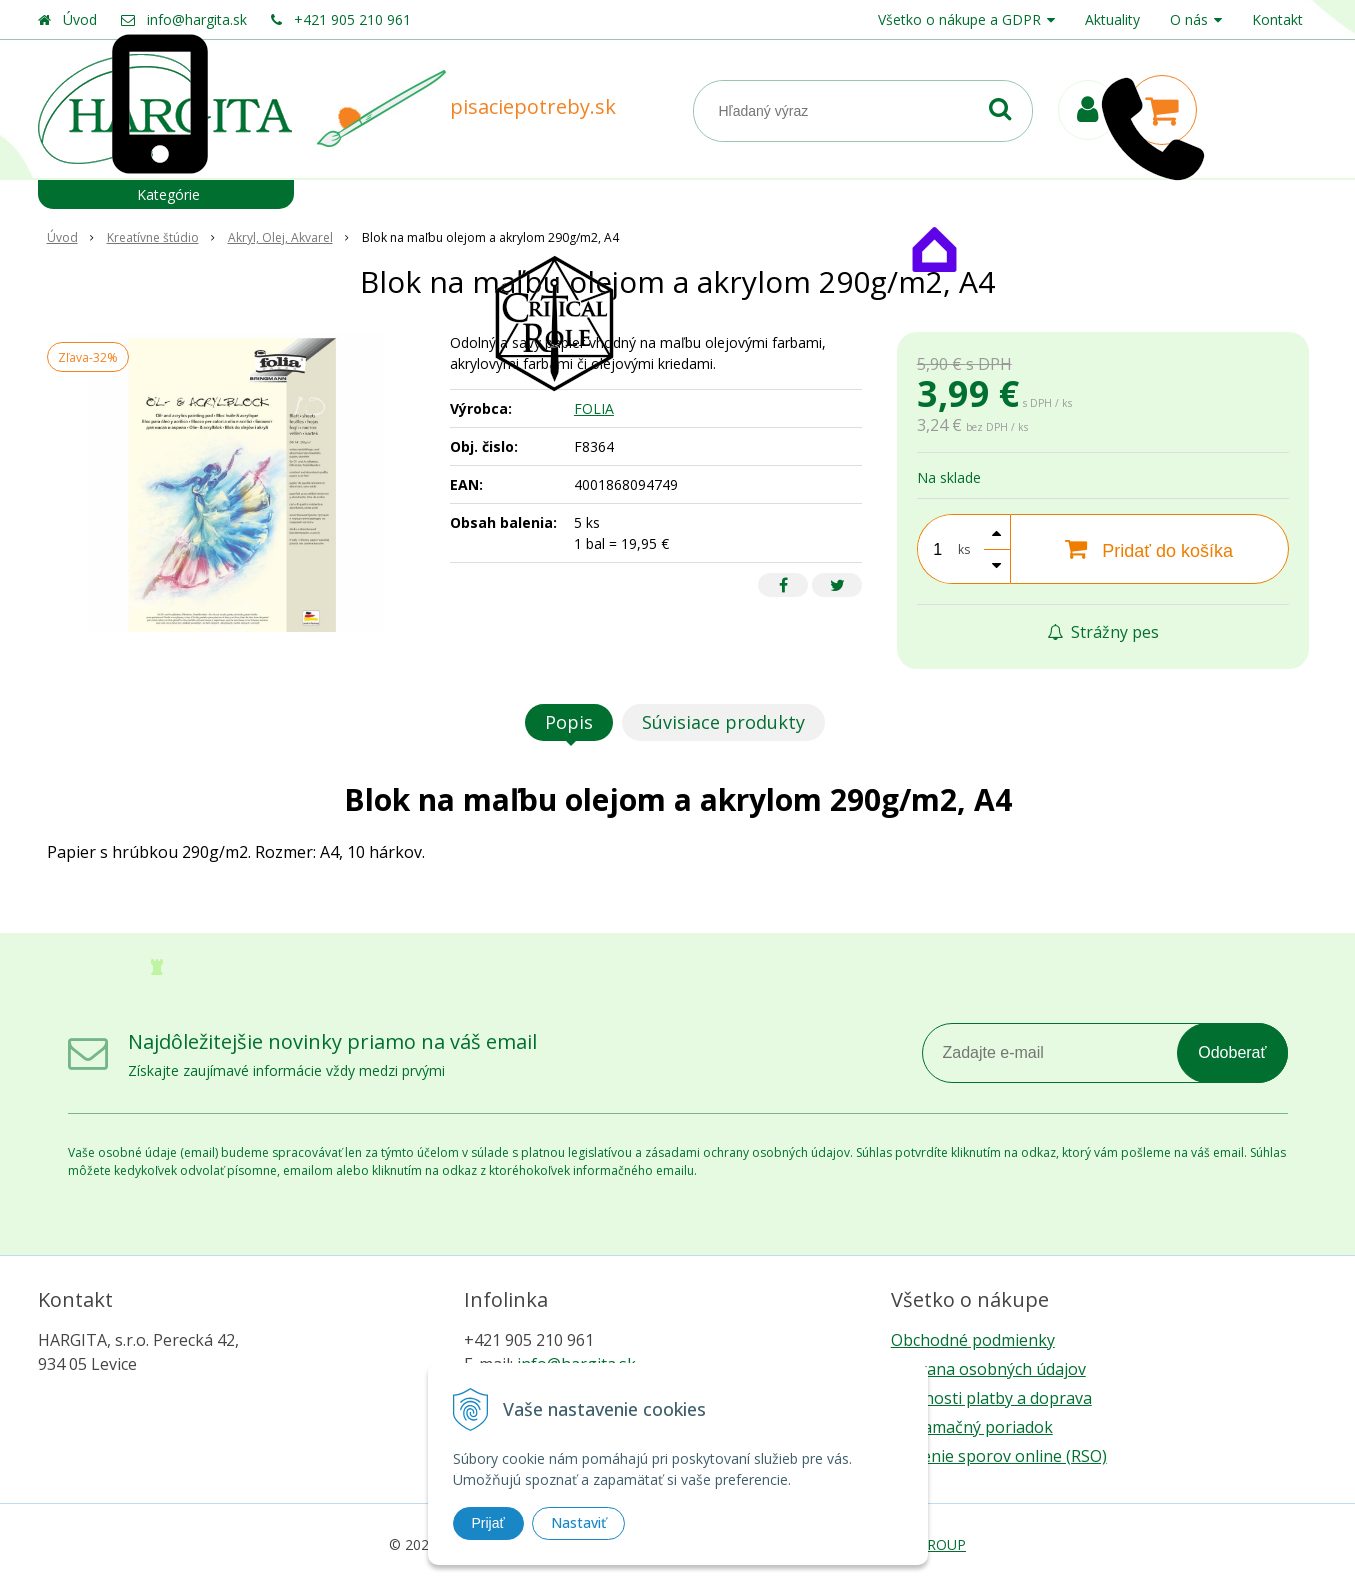 This screenshot has height=1585, width=1355. I want to click on make a phone call, so click(1153, 129).